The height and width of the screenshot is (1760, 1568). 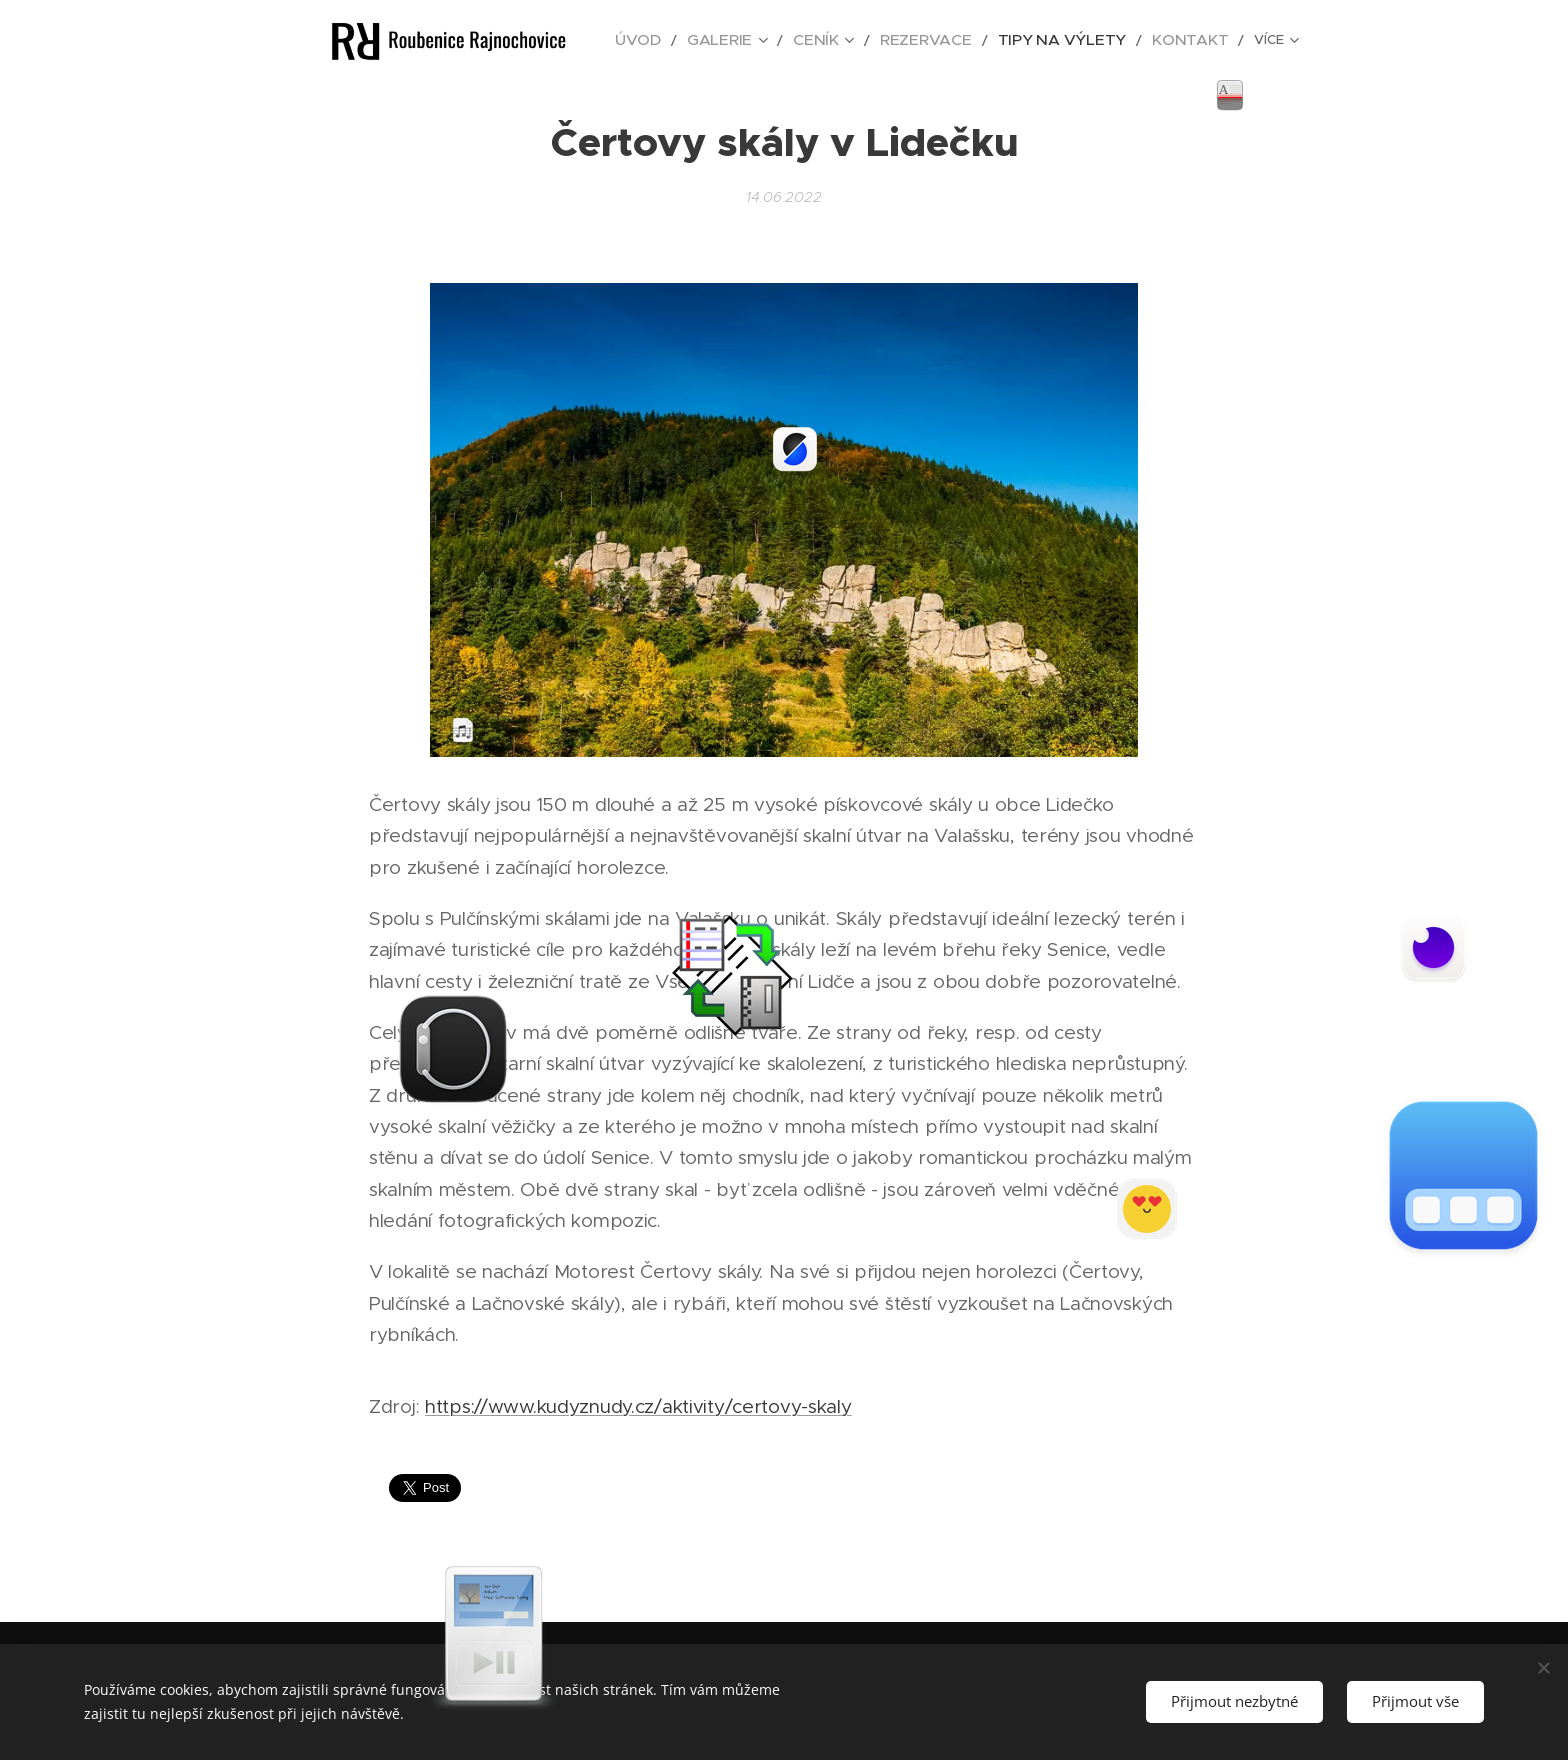 I want to click on open insomnia api client, so click(x=1433, y=947).